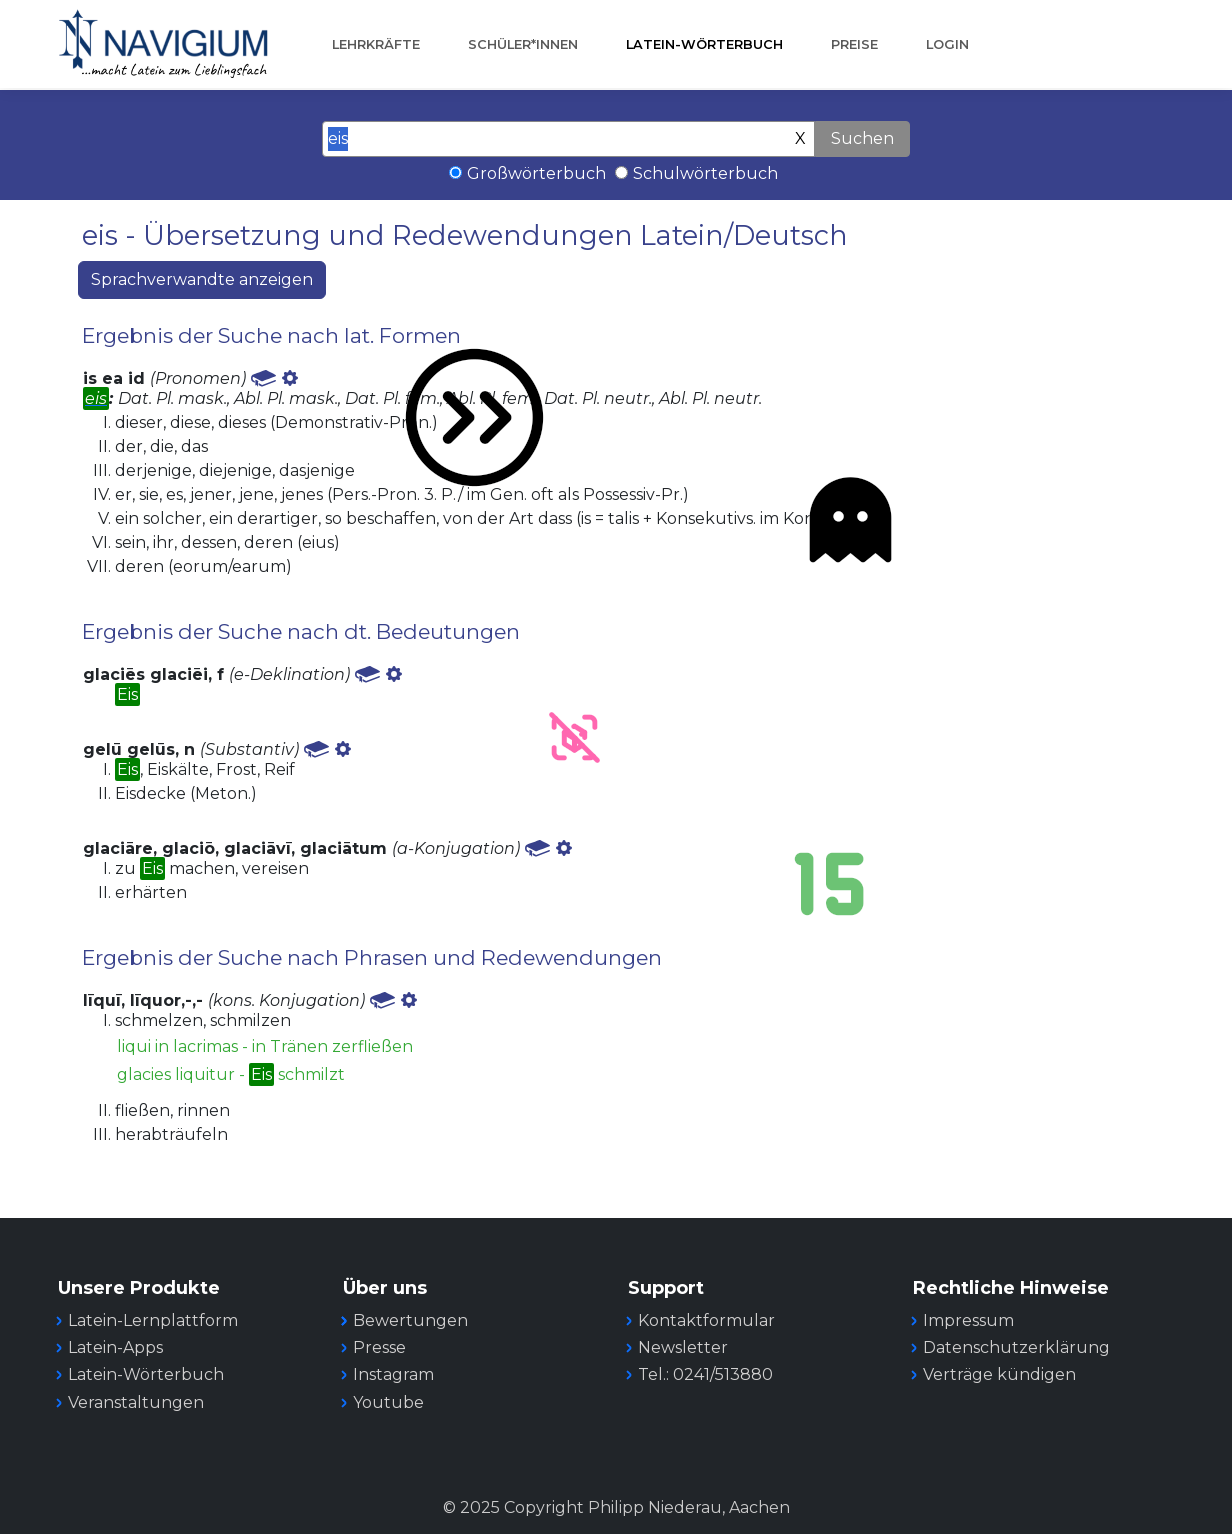 The height and width of the screenshot is (1534, 1232). What do you see at coordinates (574, 737) in the screenshot?
I see `disable augmented reality mode` at bounding box center [574, 737].